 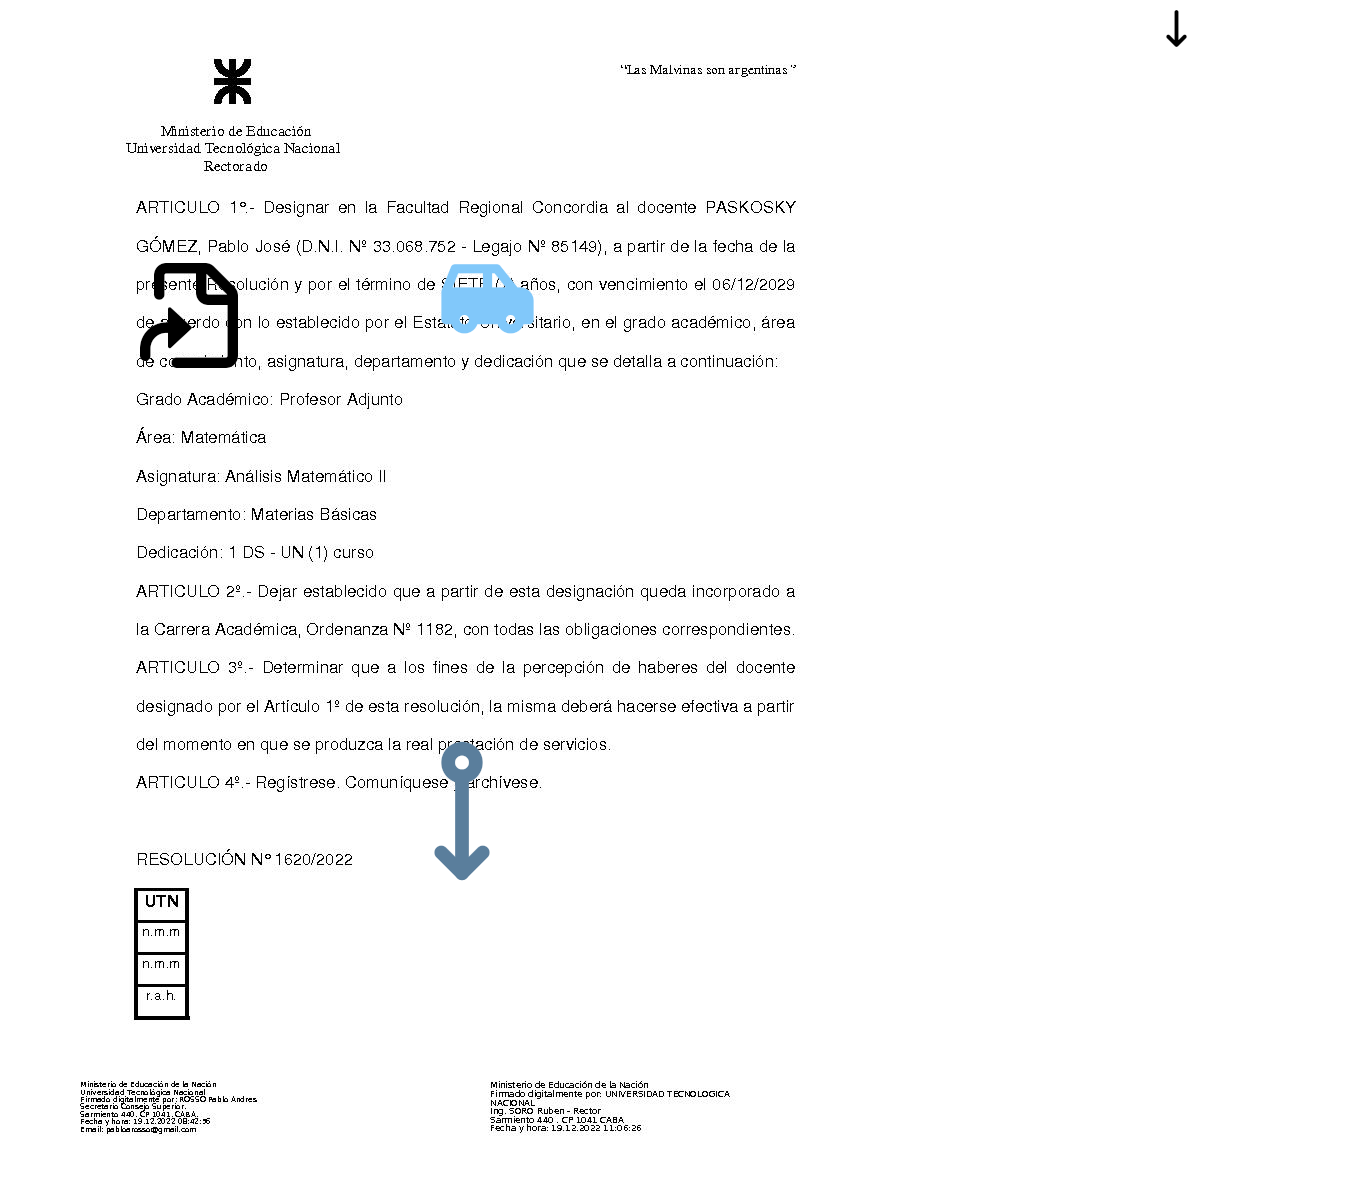 What do you see at coordinates (487, 296) in the screenshot?
I see `access vehicle or driving settings` at bounding box center [487, 296].